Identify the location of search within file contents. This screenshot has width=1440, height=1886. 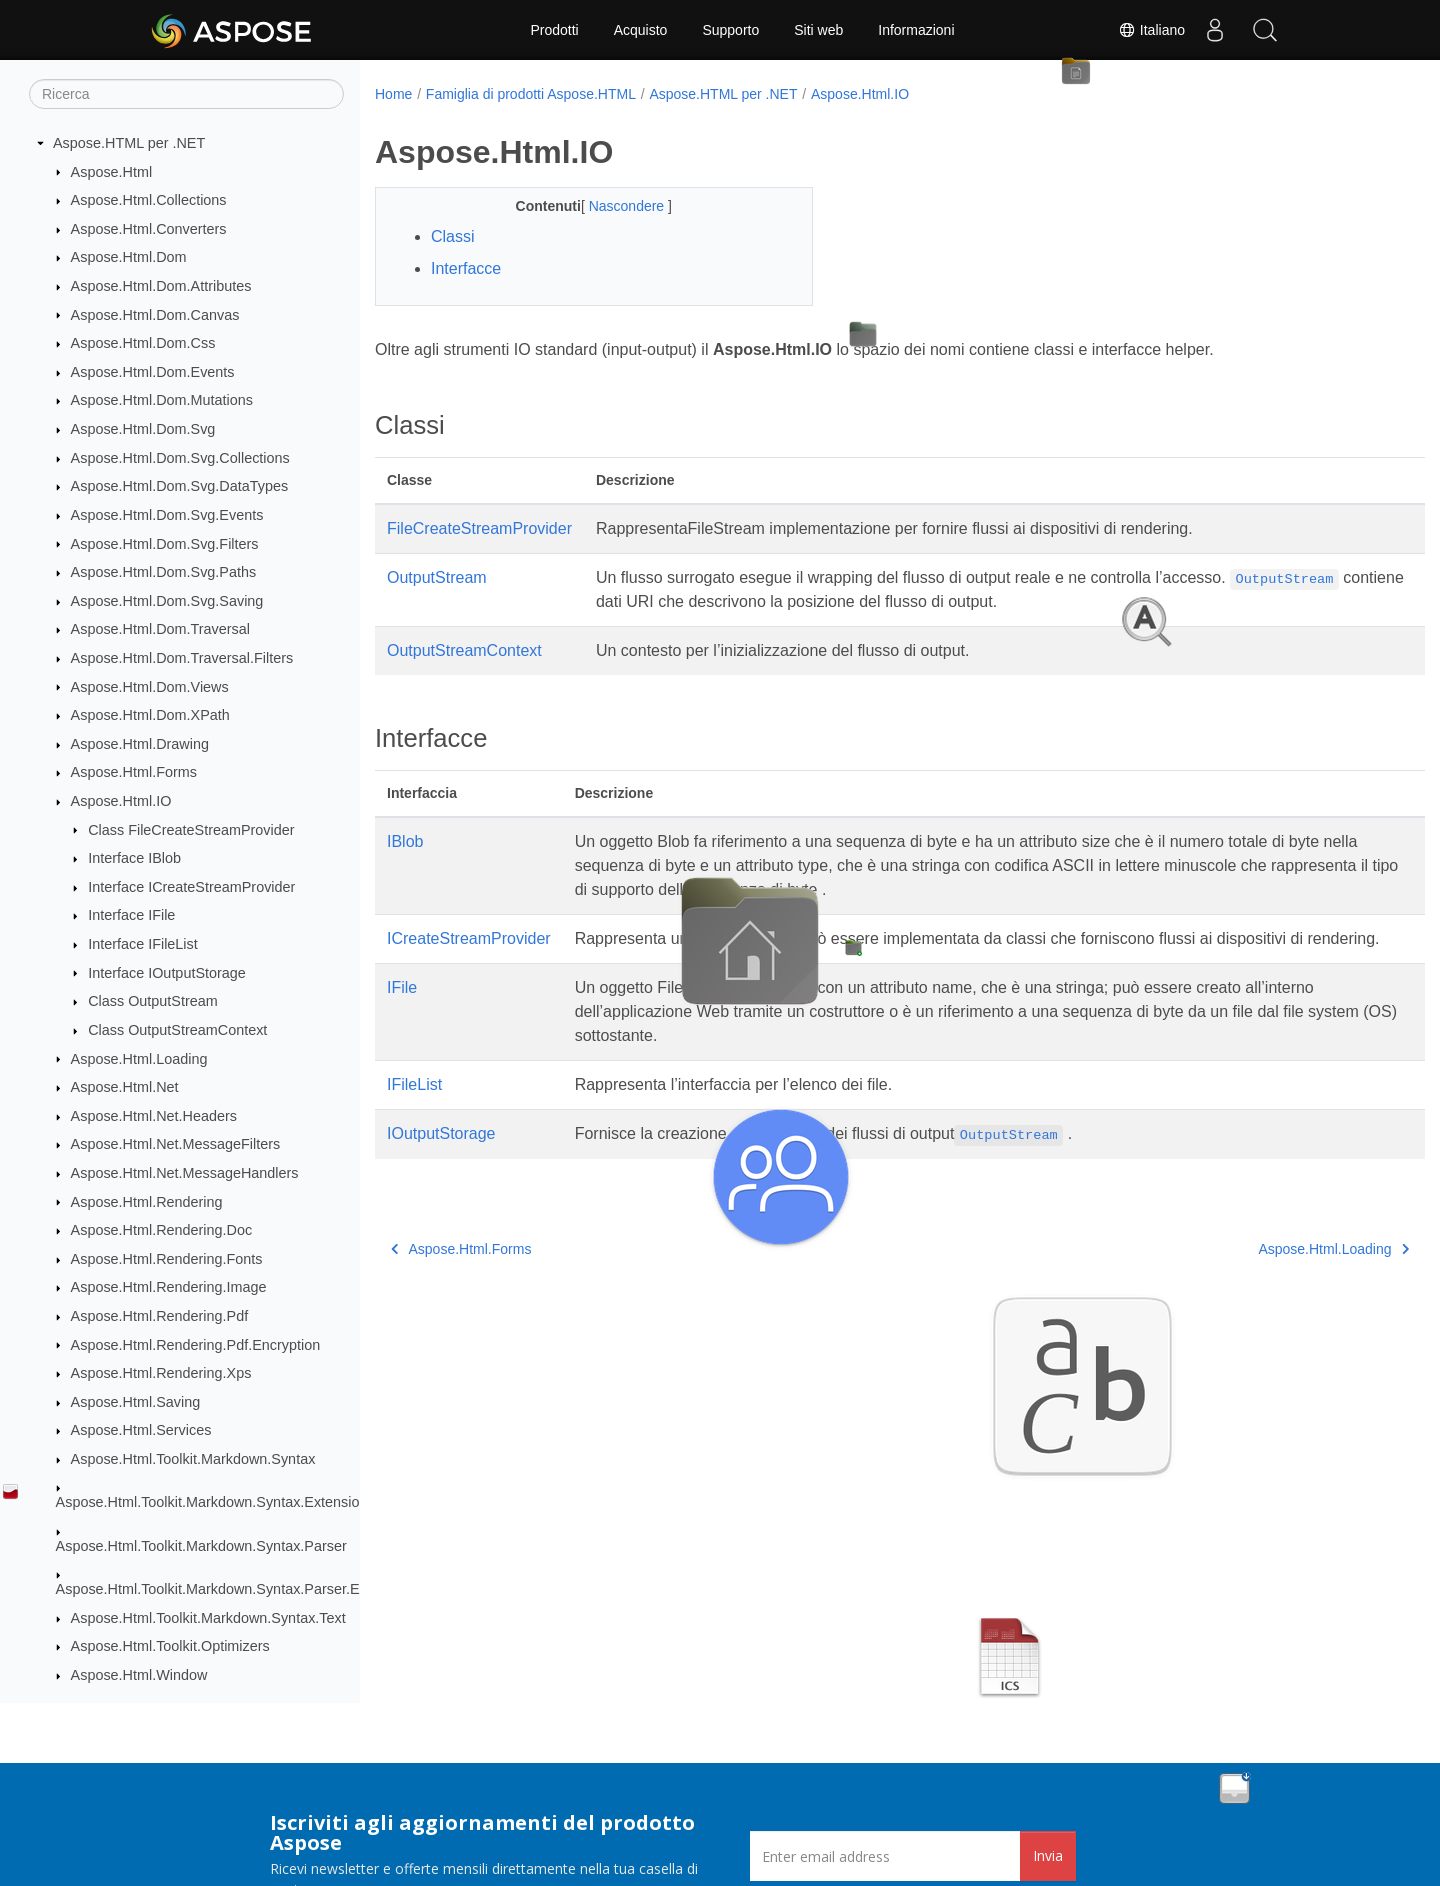
(1147, 622).